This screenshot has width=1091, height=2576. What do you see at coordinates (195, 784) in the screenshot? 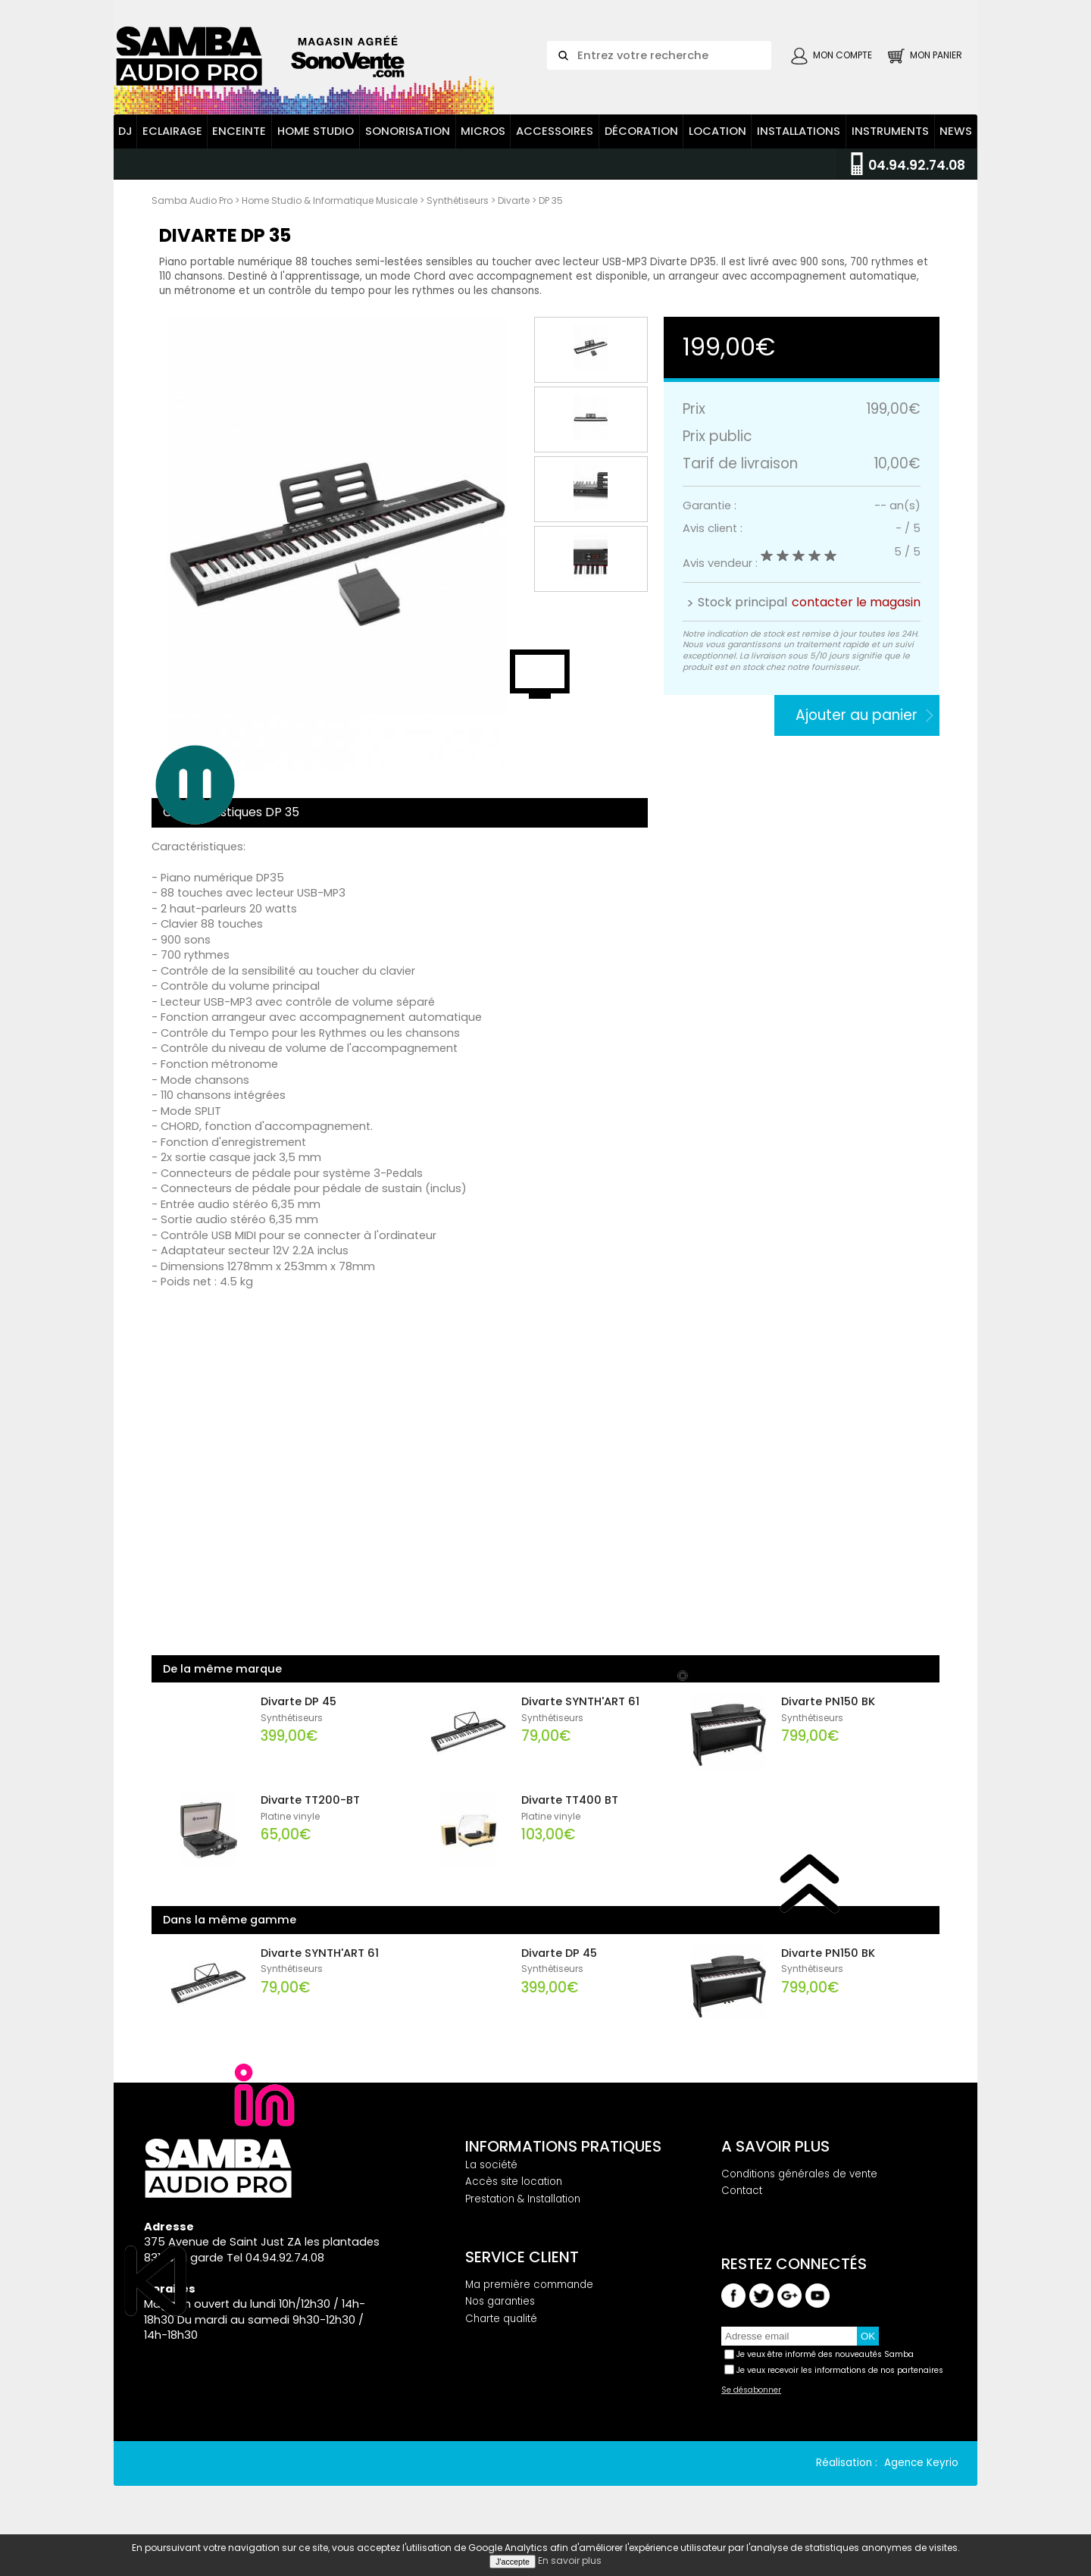
I see `pause media playback` at bounding box center [195, 784].